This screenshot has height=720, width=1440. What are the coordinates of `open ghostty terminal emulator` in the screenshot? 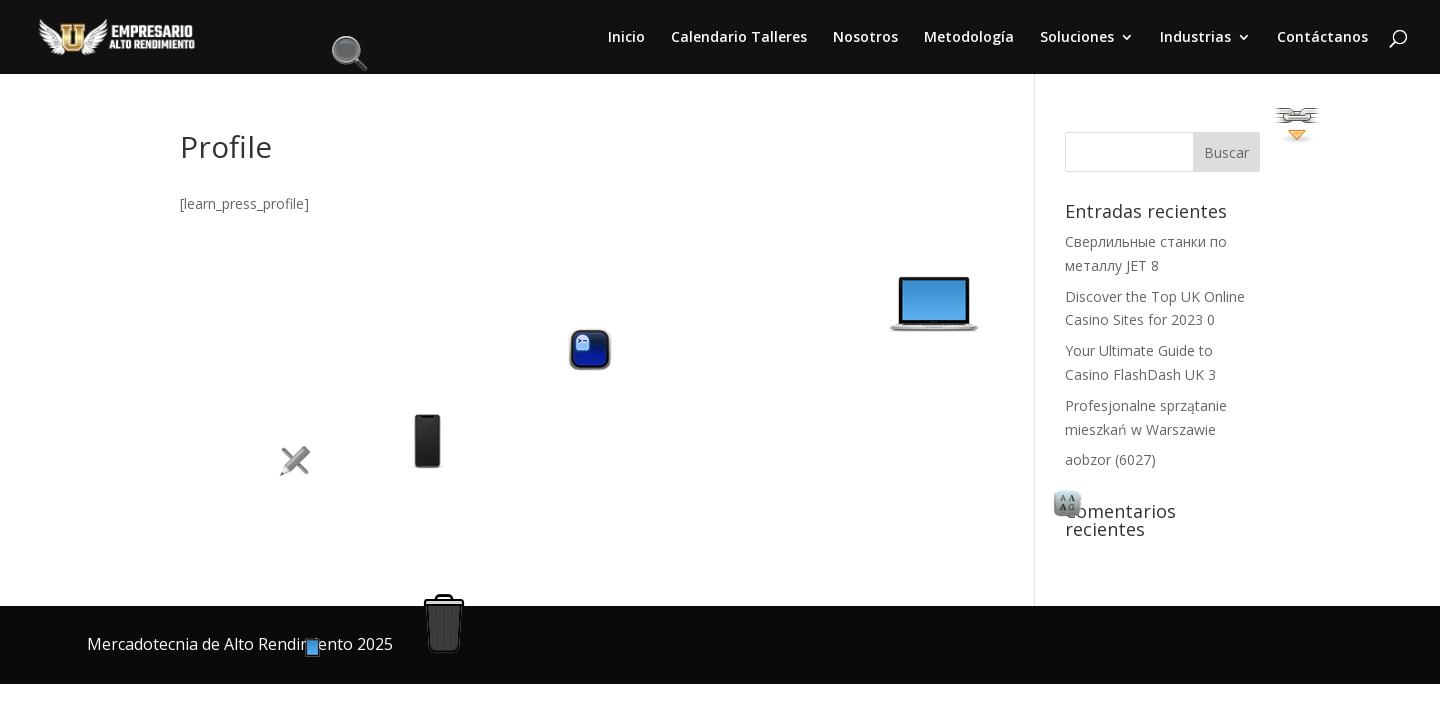 It's located at (590, 349).